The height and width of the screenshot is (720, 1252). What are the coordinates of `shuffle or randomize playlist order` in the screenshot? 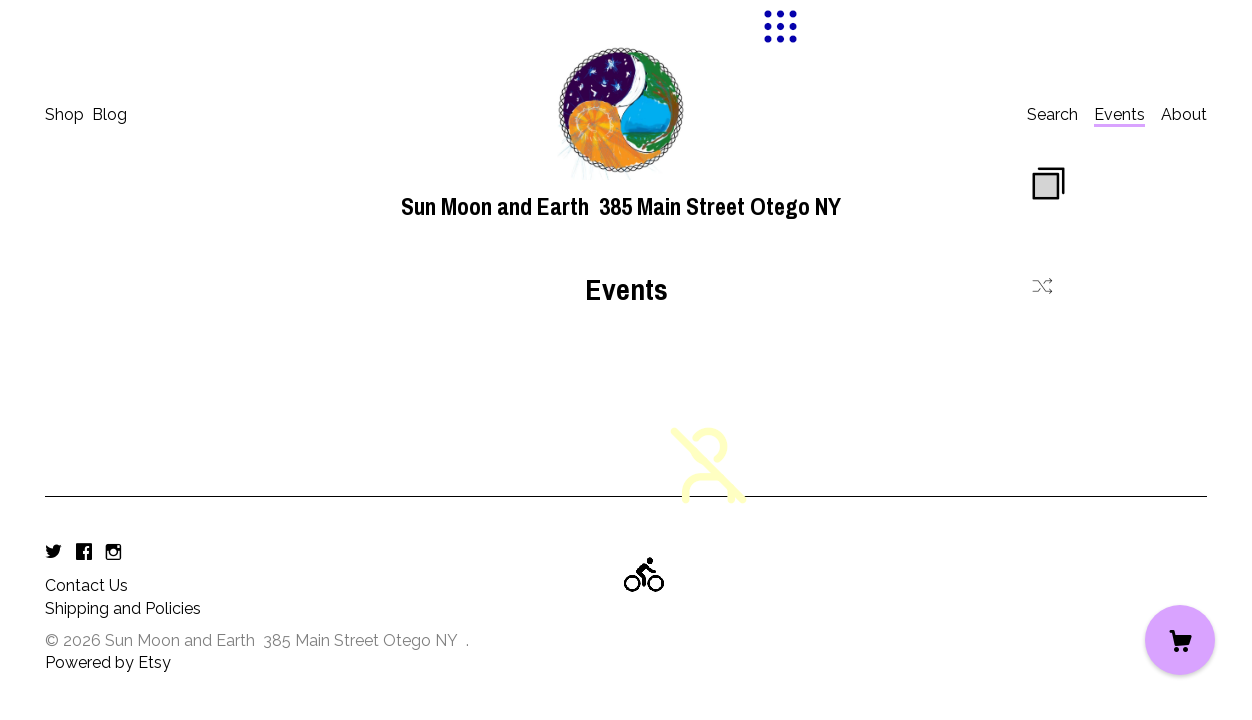 It's located at (1042, 286).